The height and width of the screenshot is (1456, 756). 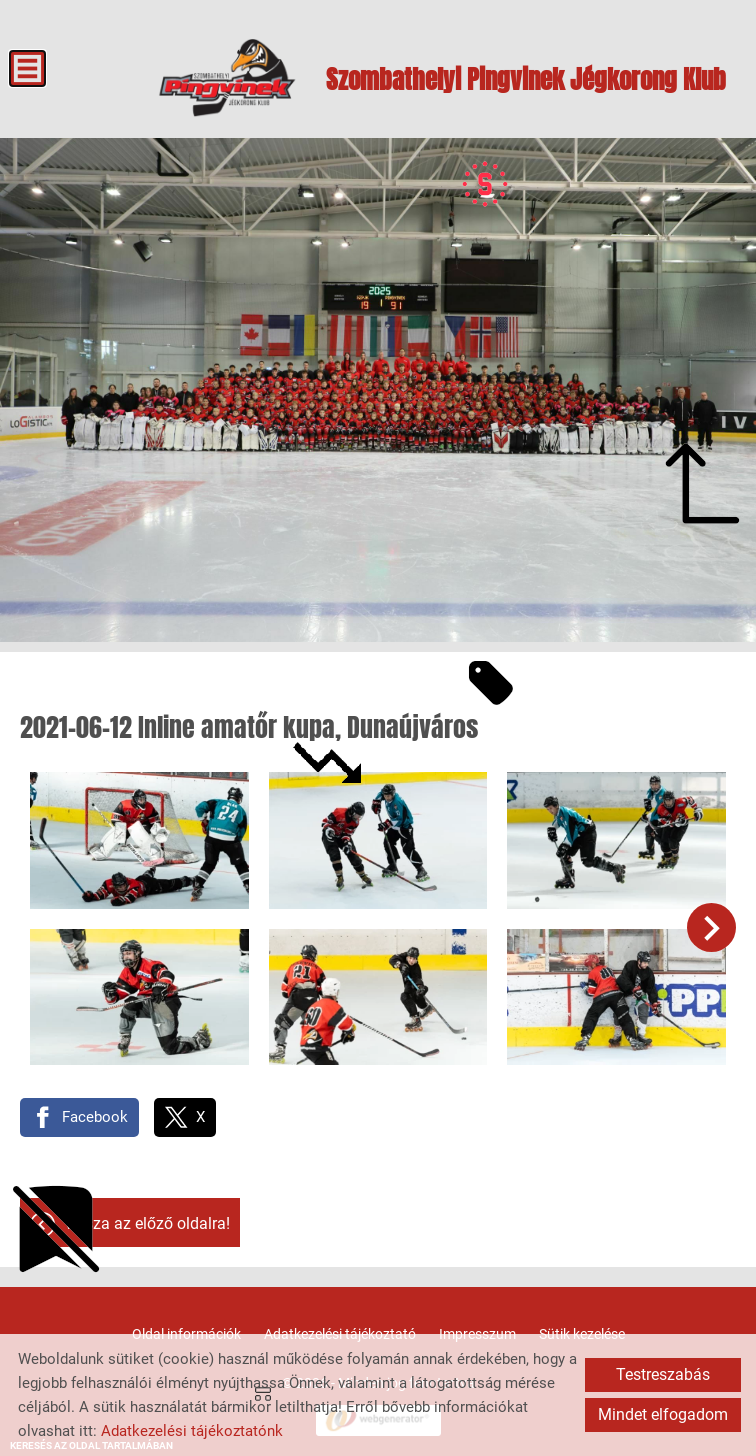 I want to click on remove from bookmarks, so click(x=56, y=1229).